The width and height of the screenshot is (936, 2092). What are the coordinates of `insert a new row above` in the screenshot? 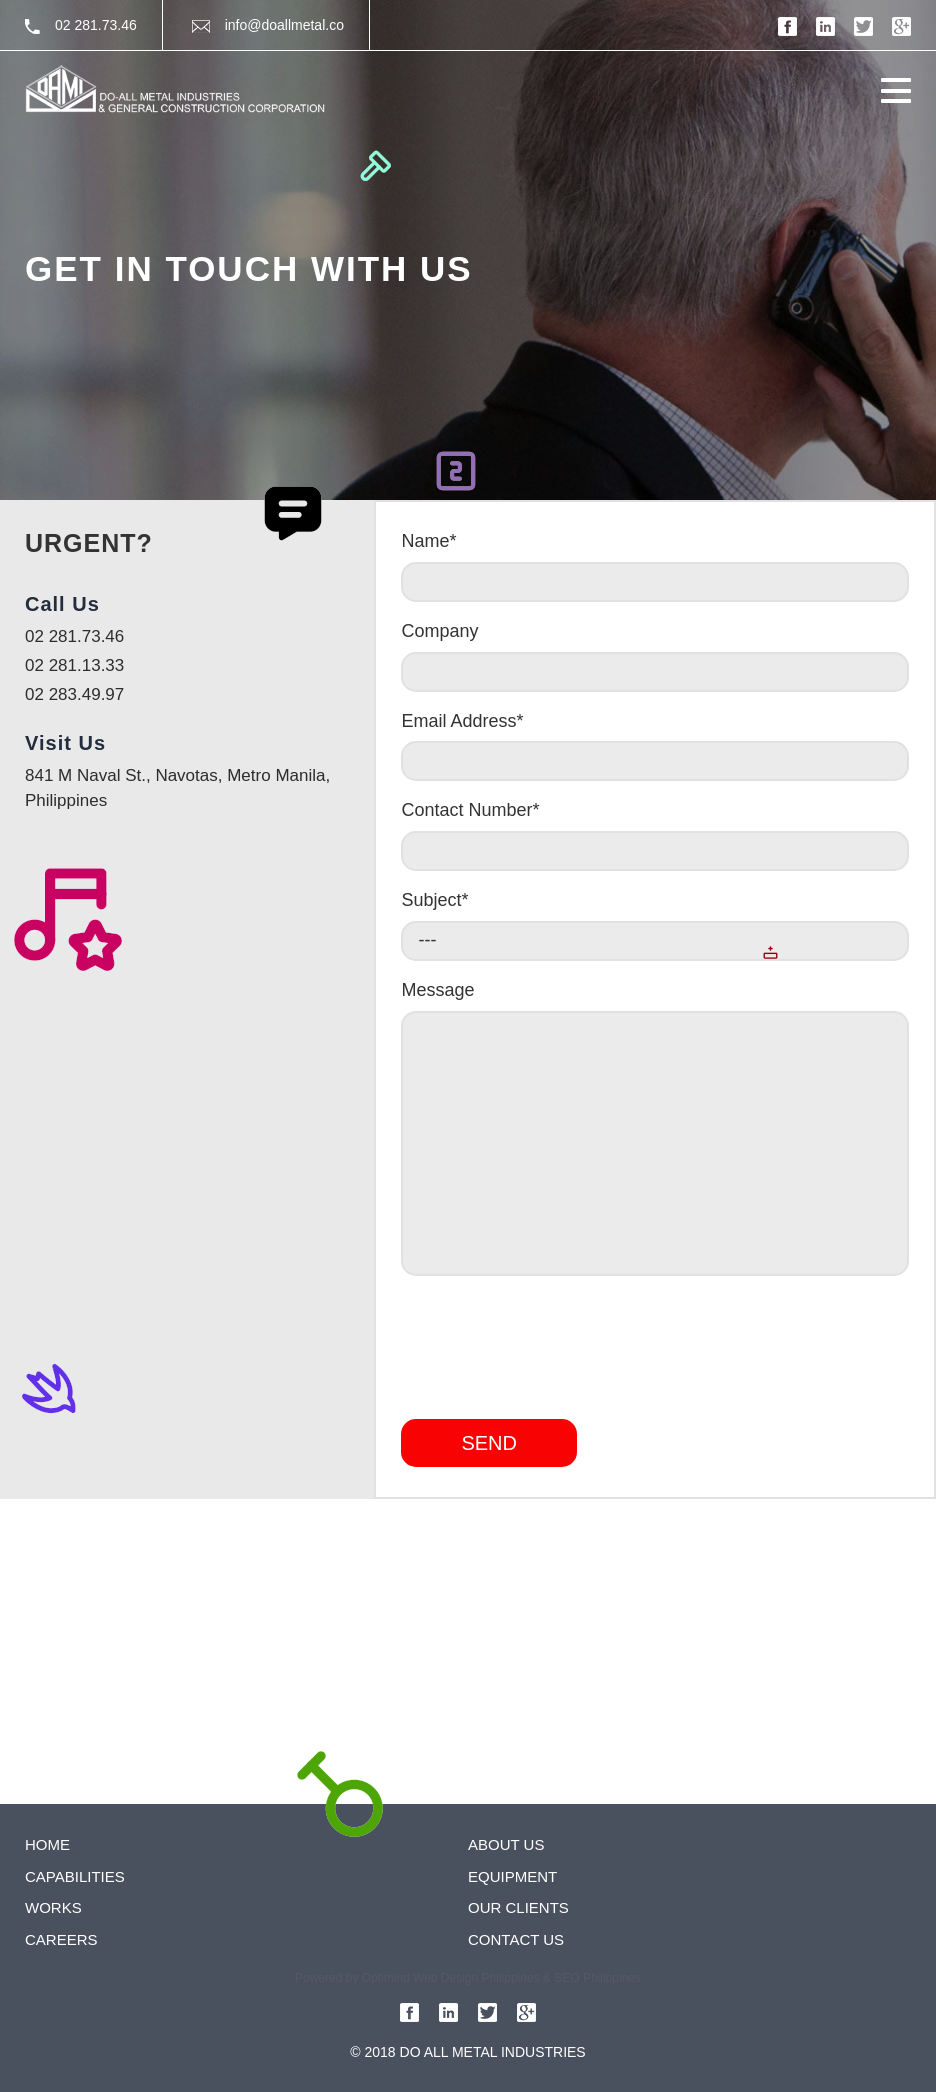 It's located at (770, 952).